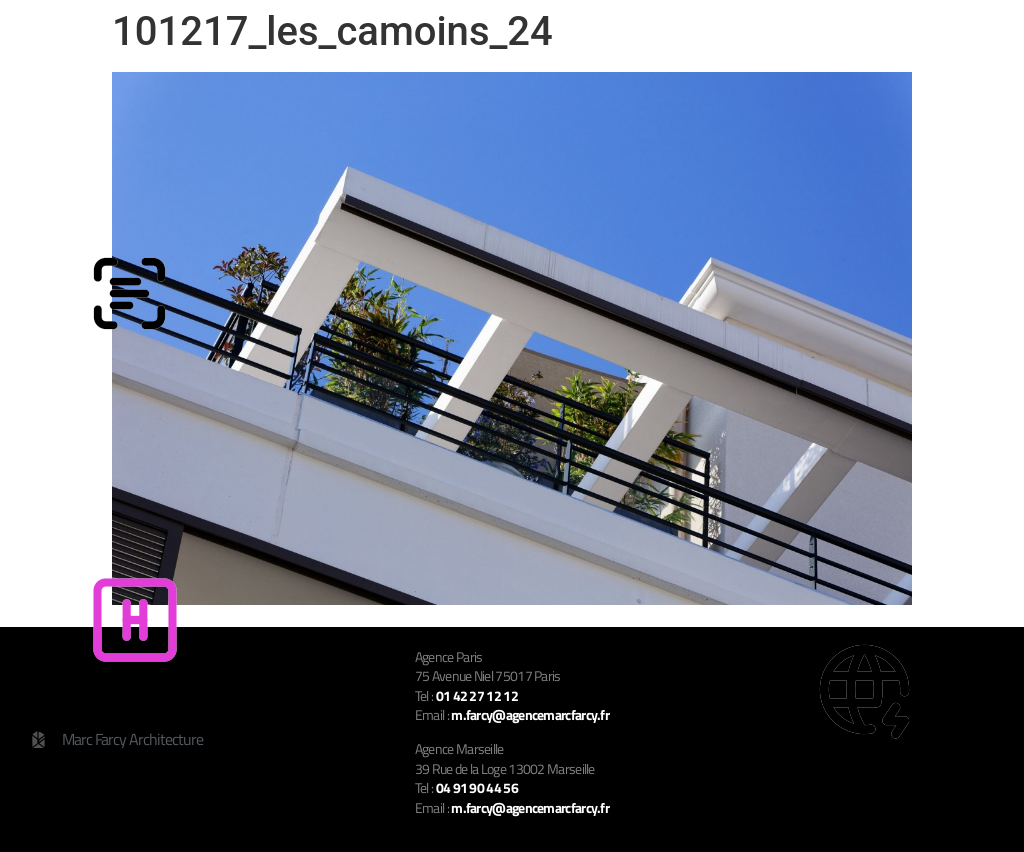 The height and width of the screenshot is (852, 1024). Describe the element at coordinates (864, 689) in the screenshot. I see `quick access to global network settings` at that location.